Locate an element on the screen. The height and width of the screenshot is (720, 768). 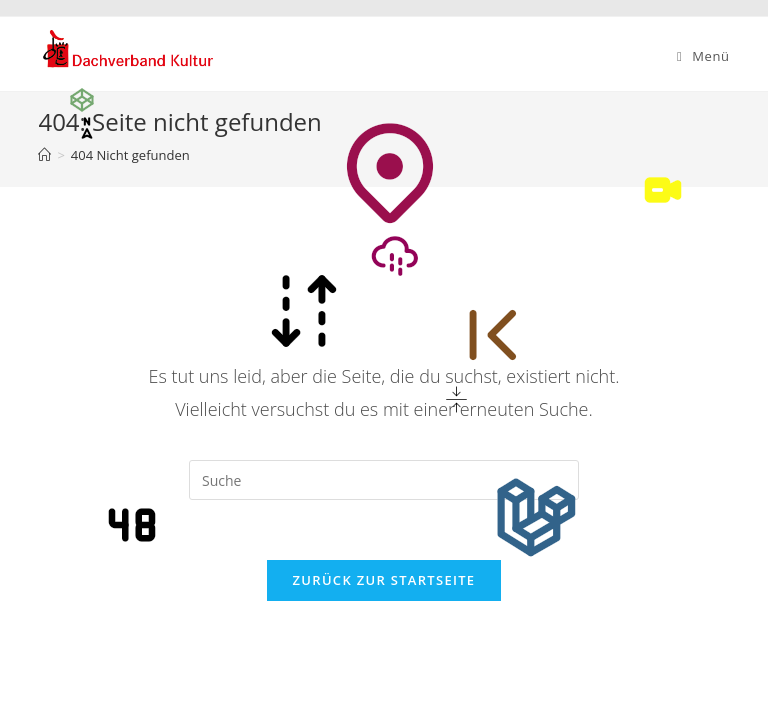
transfer data between two sources is located at coordinates (304, 311).